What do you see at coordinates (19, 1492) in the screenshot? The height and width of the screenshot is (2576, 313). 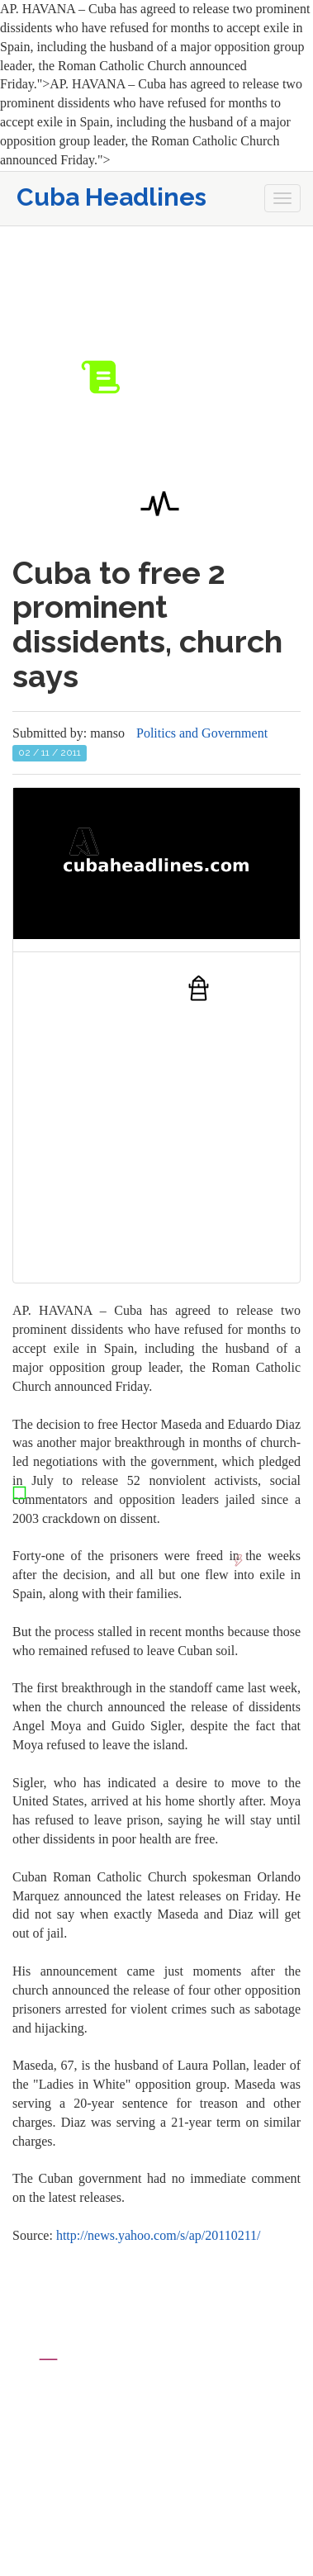 I see `maximize the current window` at bounding box center [19, 1492].